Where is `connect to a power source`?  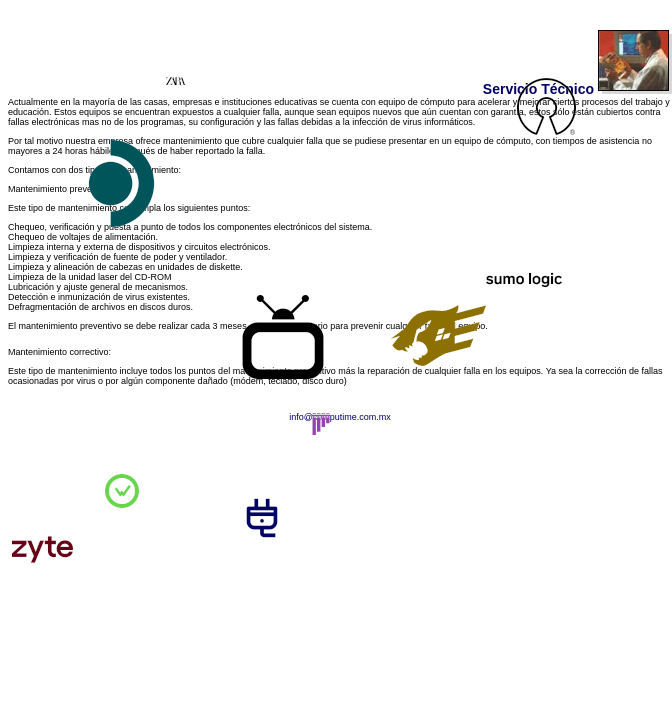 connect to a power source is located at coordinates (262, 518).